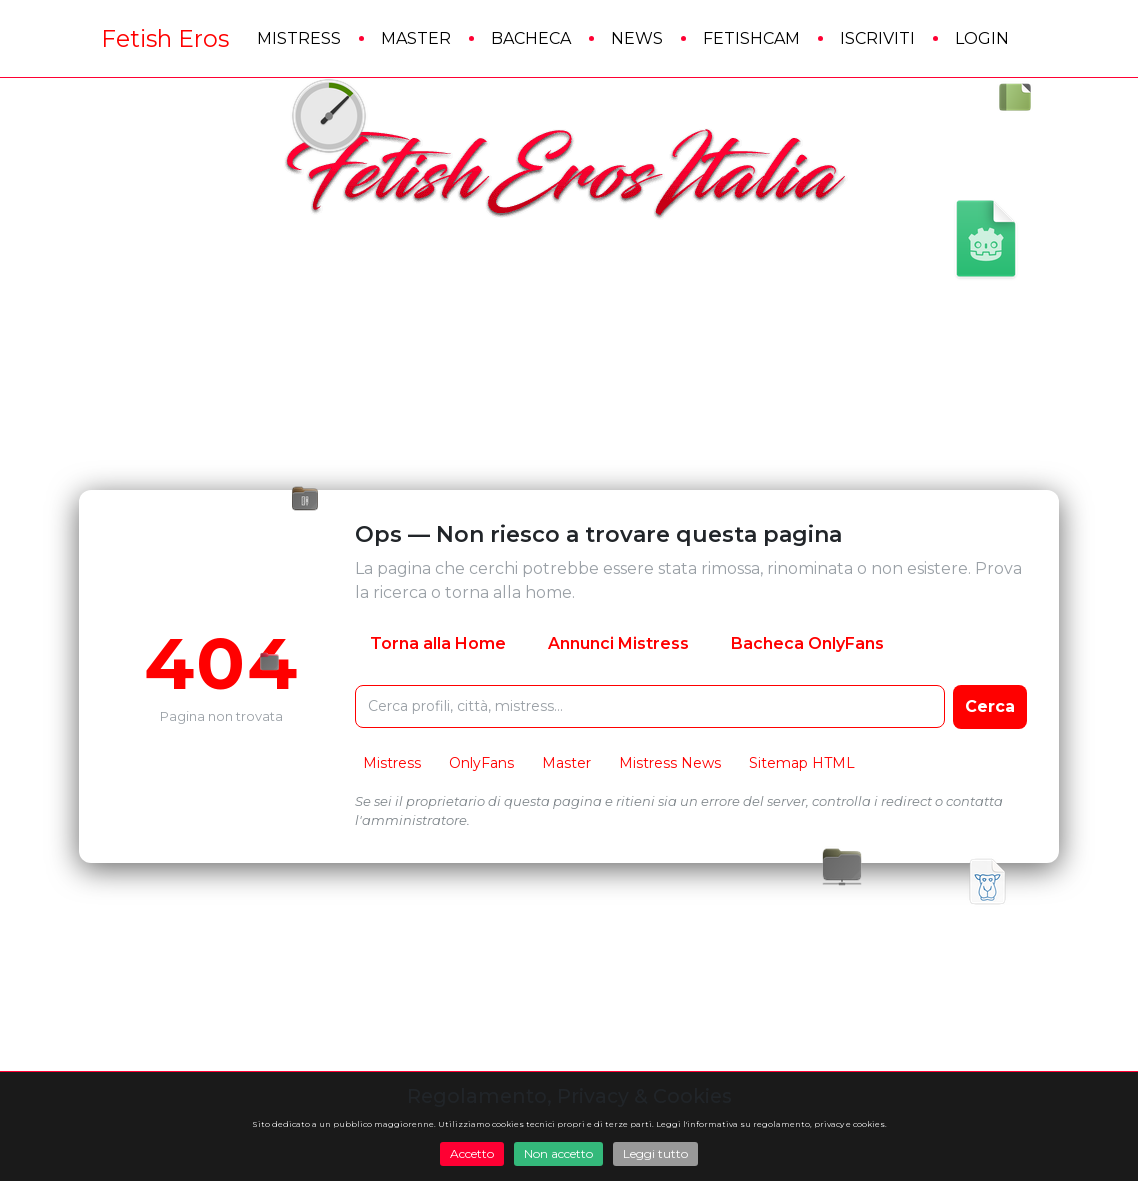  What do you see at coordinates (329, 116) in the screenshot?
I see `open sysprof system profiler` at bounding box center [329, 116].